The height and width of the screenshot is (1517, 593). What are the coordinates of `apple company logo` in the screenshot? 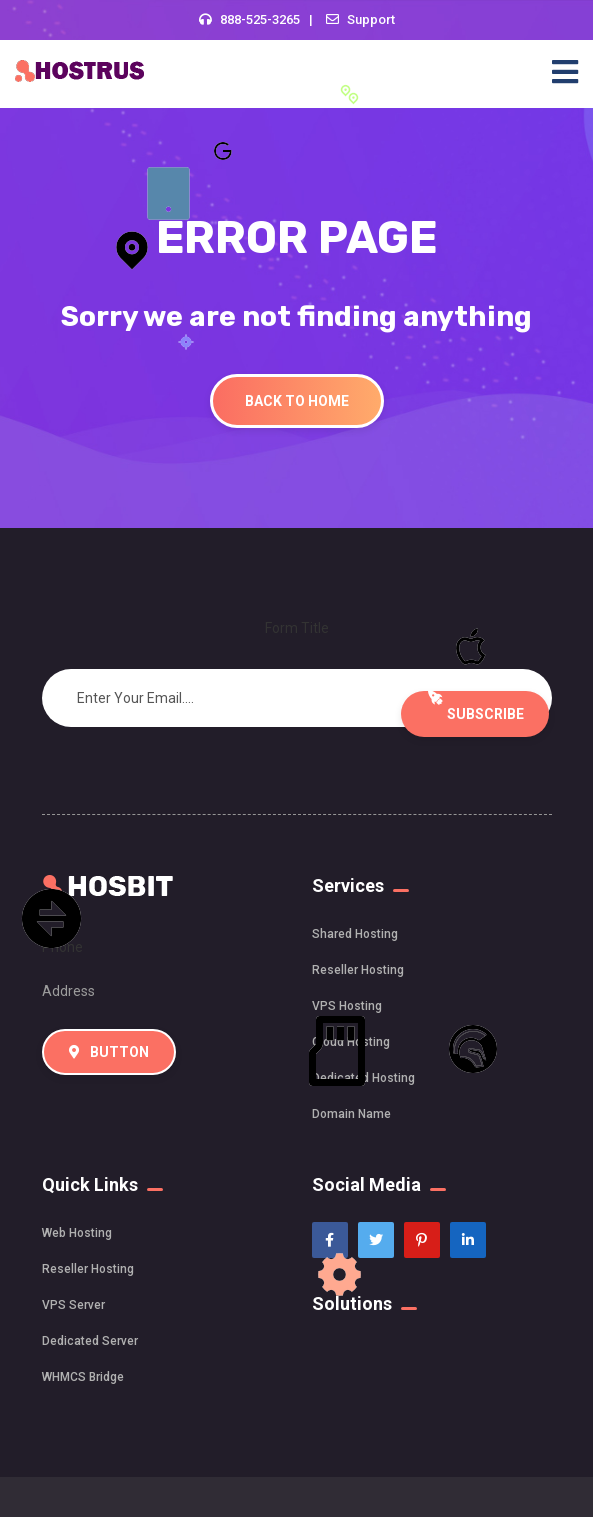 It's located at (471, 646).